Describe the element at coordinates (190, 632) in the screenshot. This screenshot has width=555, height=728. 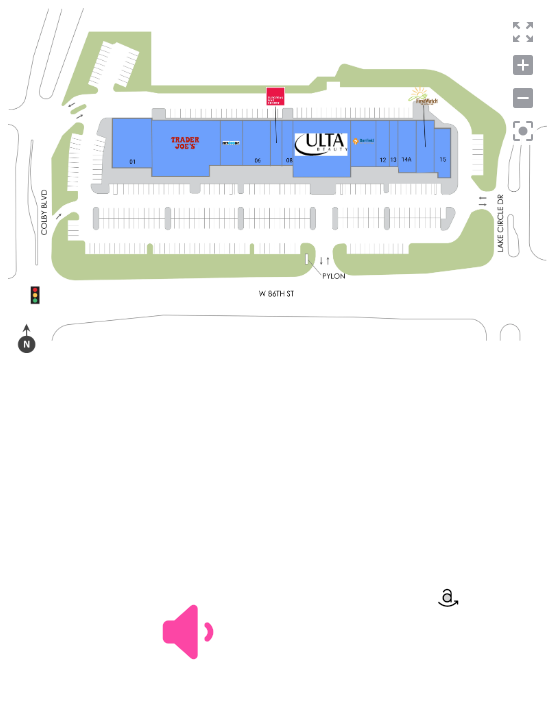
I see `adjust audio to low volume` at that location.